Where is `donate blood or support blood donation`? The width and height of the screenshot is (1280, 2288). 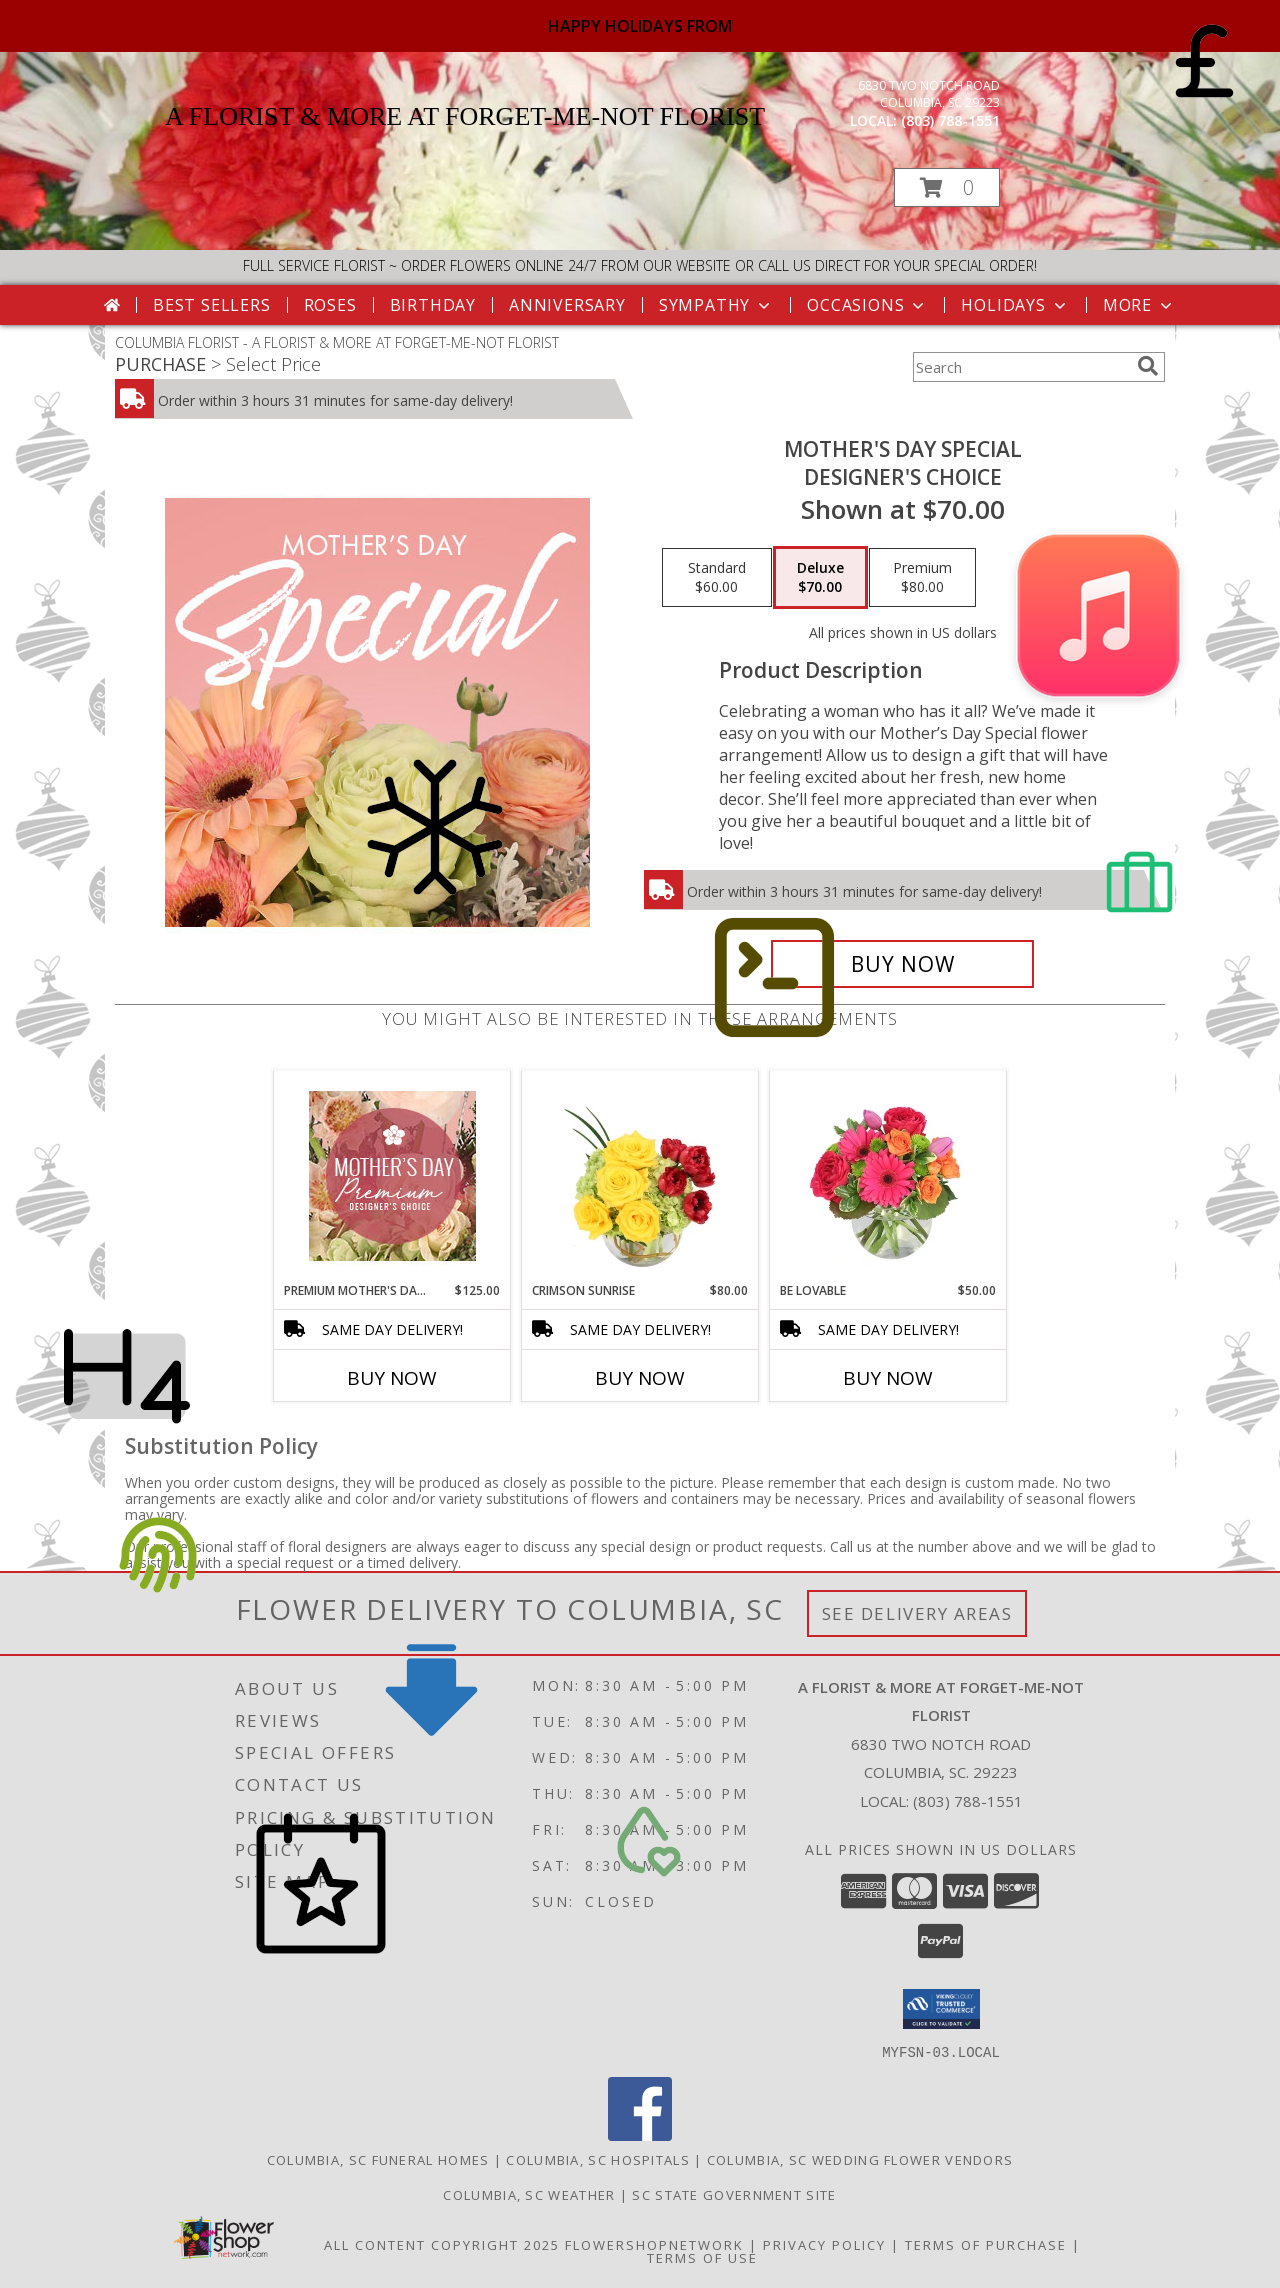 donate blood or support blood donation is located at coordinates (644, 1840).